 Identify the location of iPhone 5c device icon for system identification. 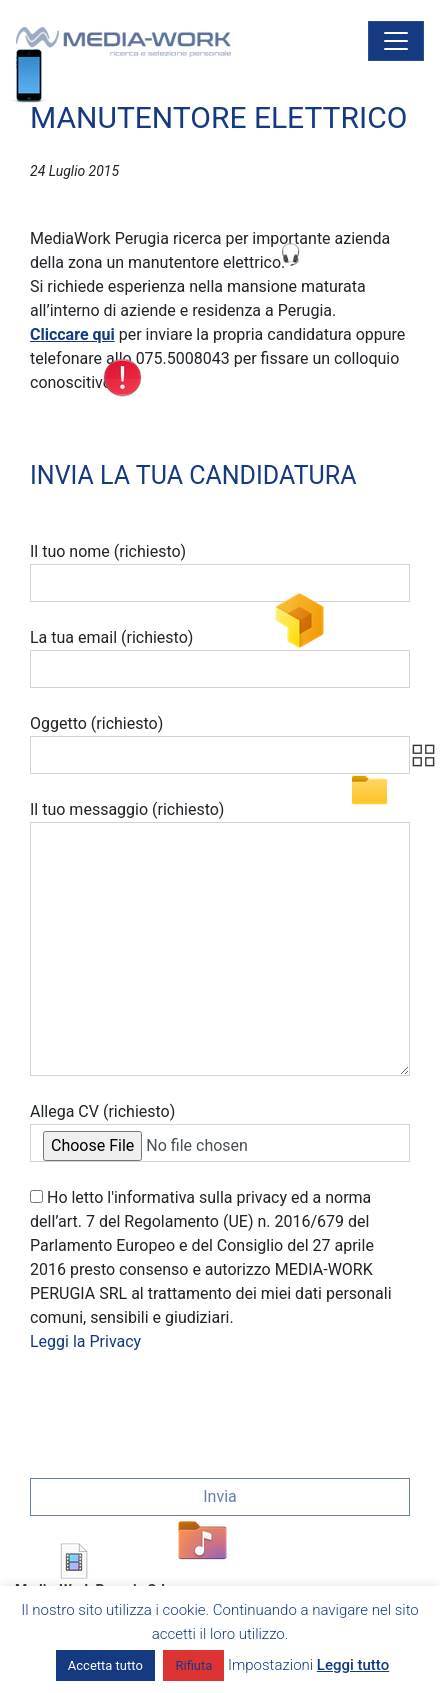
(29, 76).